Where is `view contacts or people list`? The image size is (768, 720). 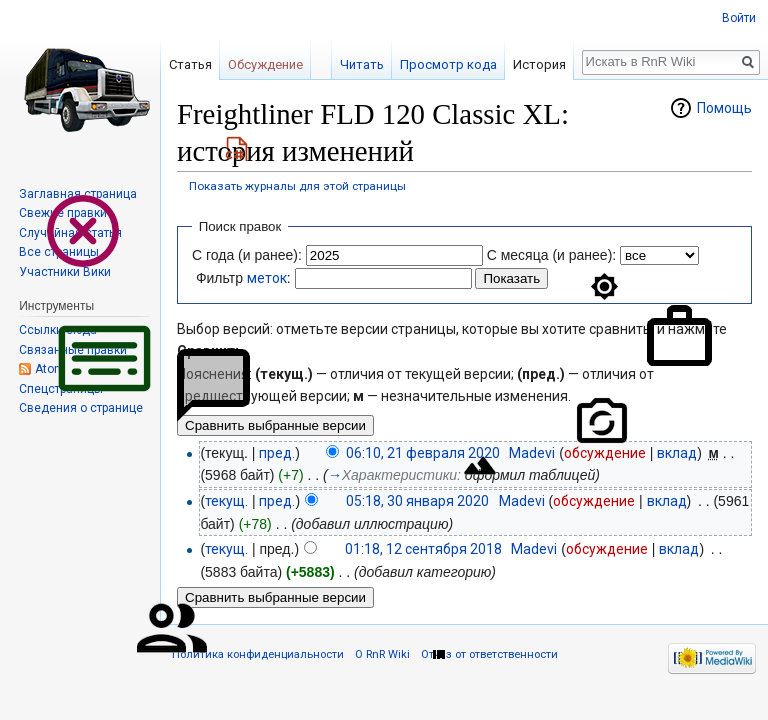
view contacts or people list is located at coordinates (172, 628).